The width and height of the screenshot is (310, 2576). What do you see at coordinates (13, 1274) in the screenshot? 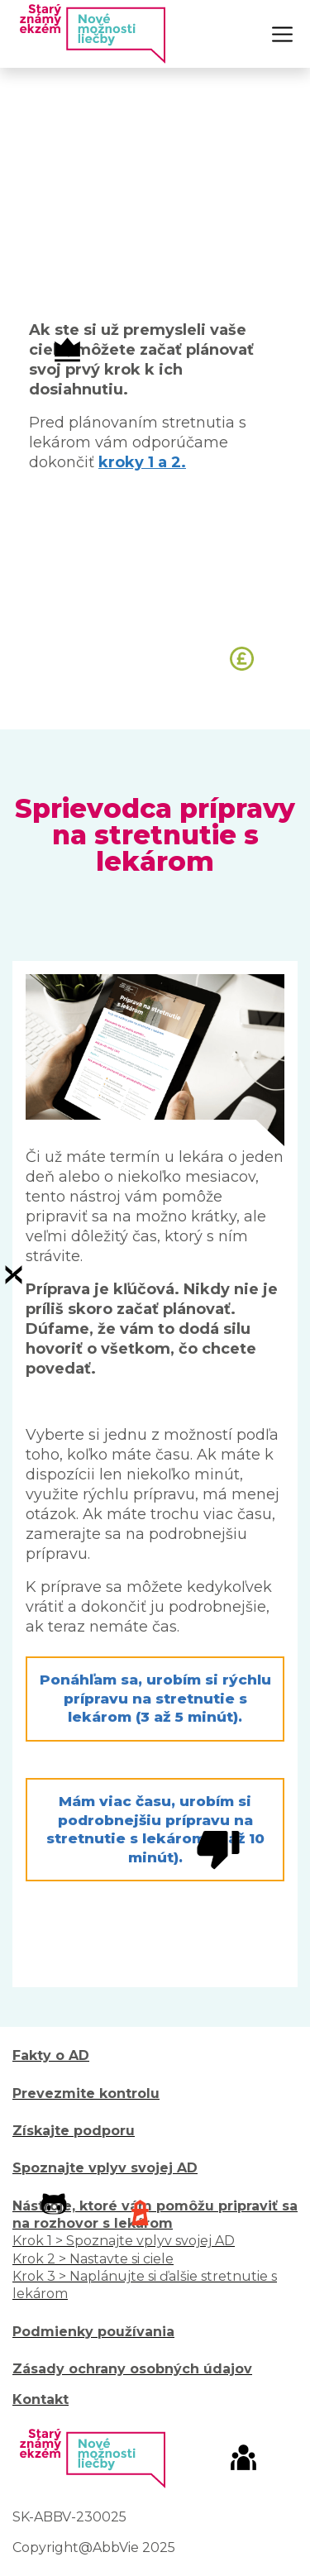
I see `open the StockX app` at bounding box center [13, 1274].